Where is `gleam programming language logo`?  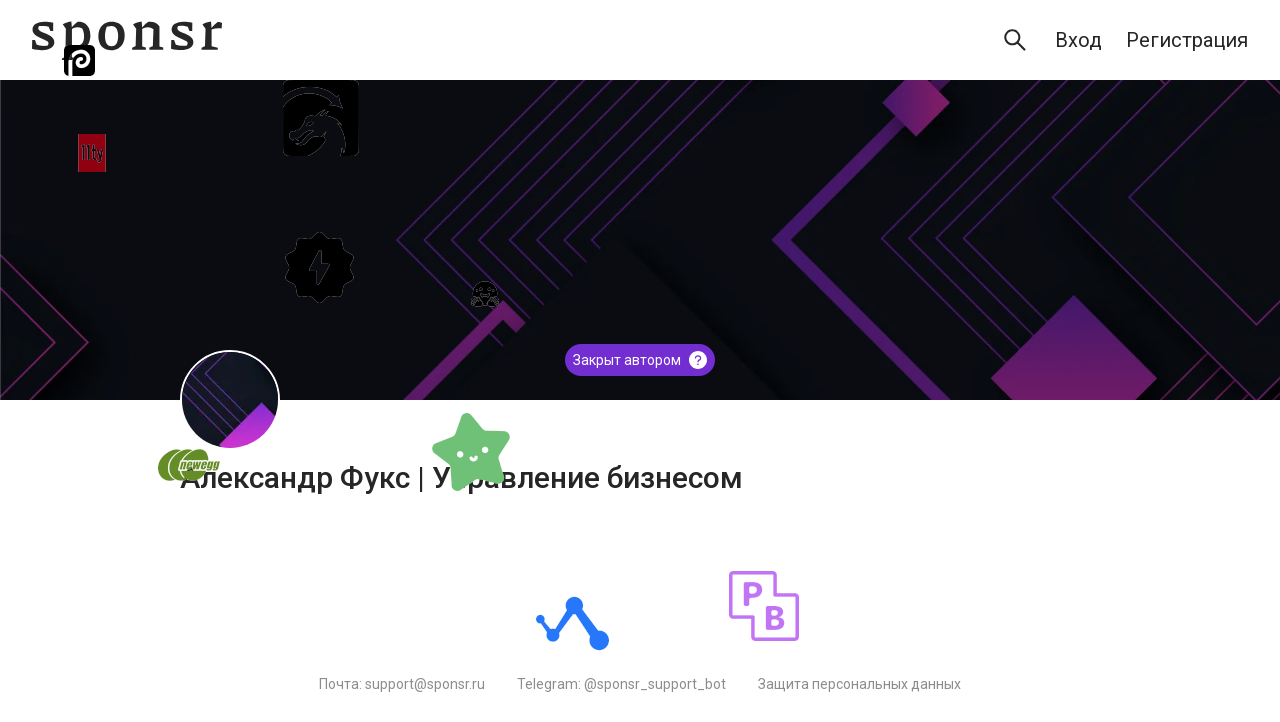 gleam programming language logo is located at coordinates (471, 452).